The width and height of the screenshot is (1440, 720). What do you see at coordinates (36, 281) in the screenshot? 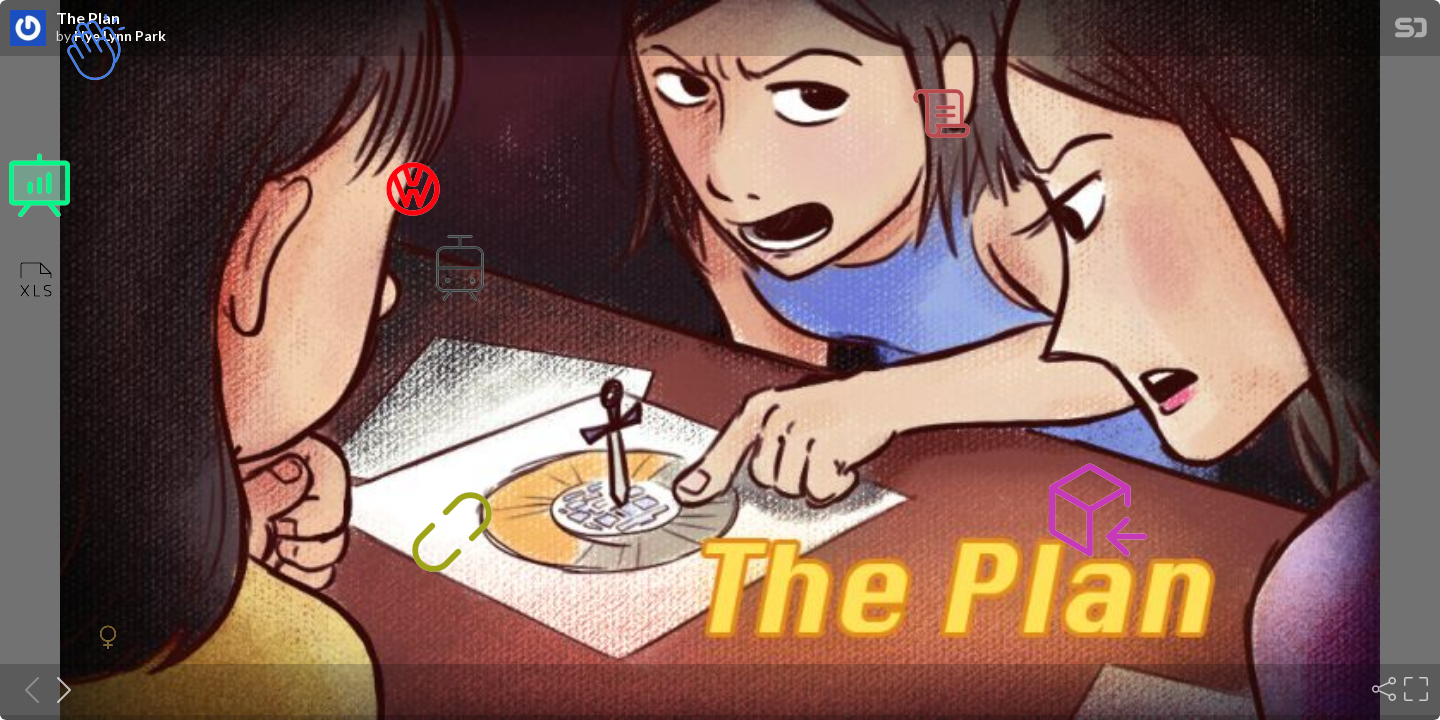
I see `open or view an excel spreadsheet file` at bounding box center [36, 281].